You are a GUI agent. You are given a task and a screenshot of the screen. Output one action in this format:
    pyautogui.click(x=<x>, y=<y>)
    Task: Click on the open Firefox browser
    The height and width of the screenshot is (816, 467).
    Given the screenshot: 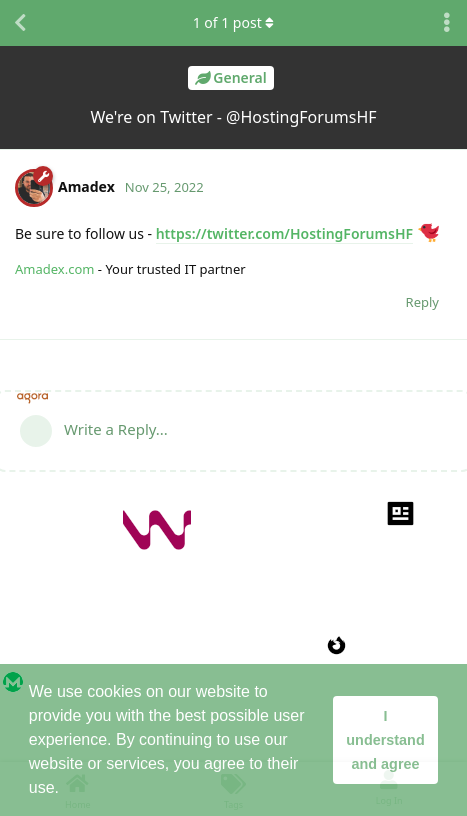 What is the action you would take?
    pyautogui.click(x=336, y=645)
    